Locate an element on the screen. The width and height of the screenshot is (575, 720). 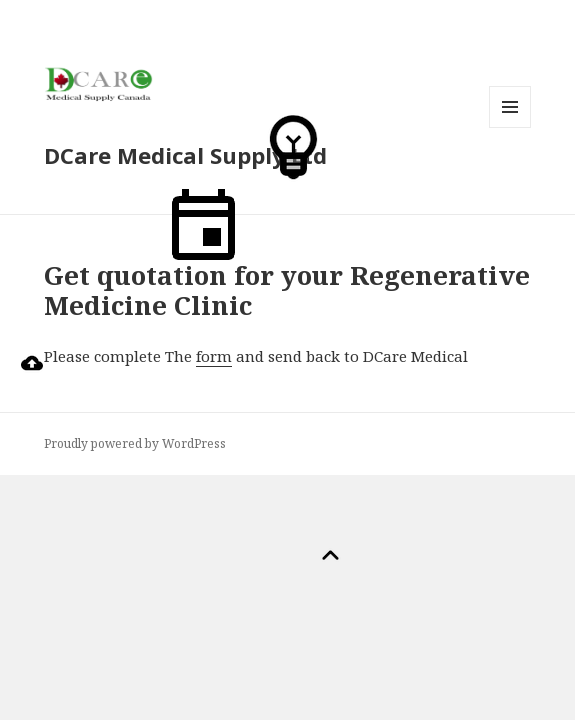
view calendar or scheduled events is located at coordinates (203, 224).